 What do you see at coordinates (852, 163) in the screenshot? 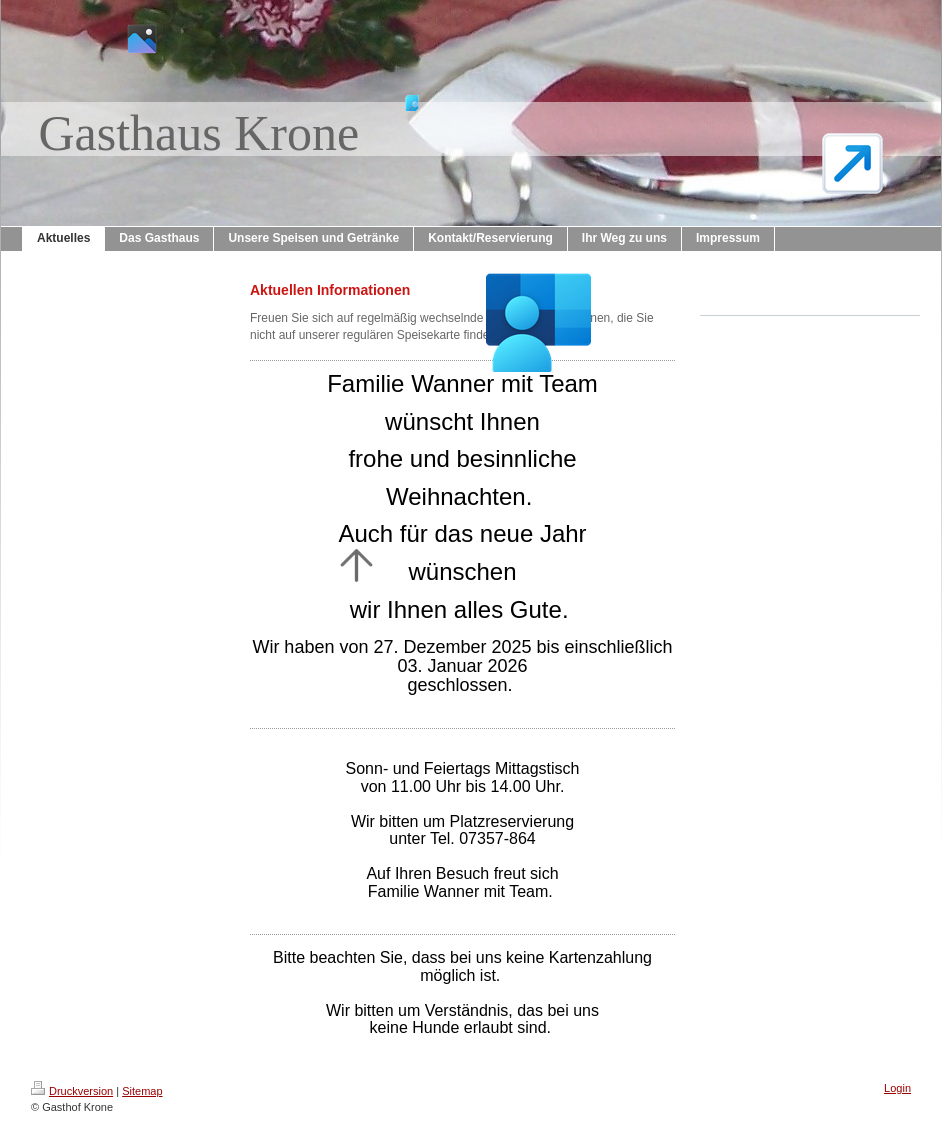
I see `indicates a shortcut to another file or application` at bounding box center [852, 163].